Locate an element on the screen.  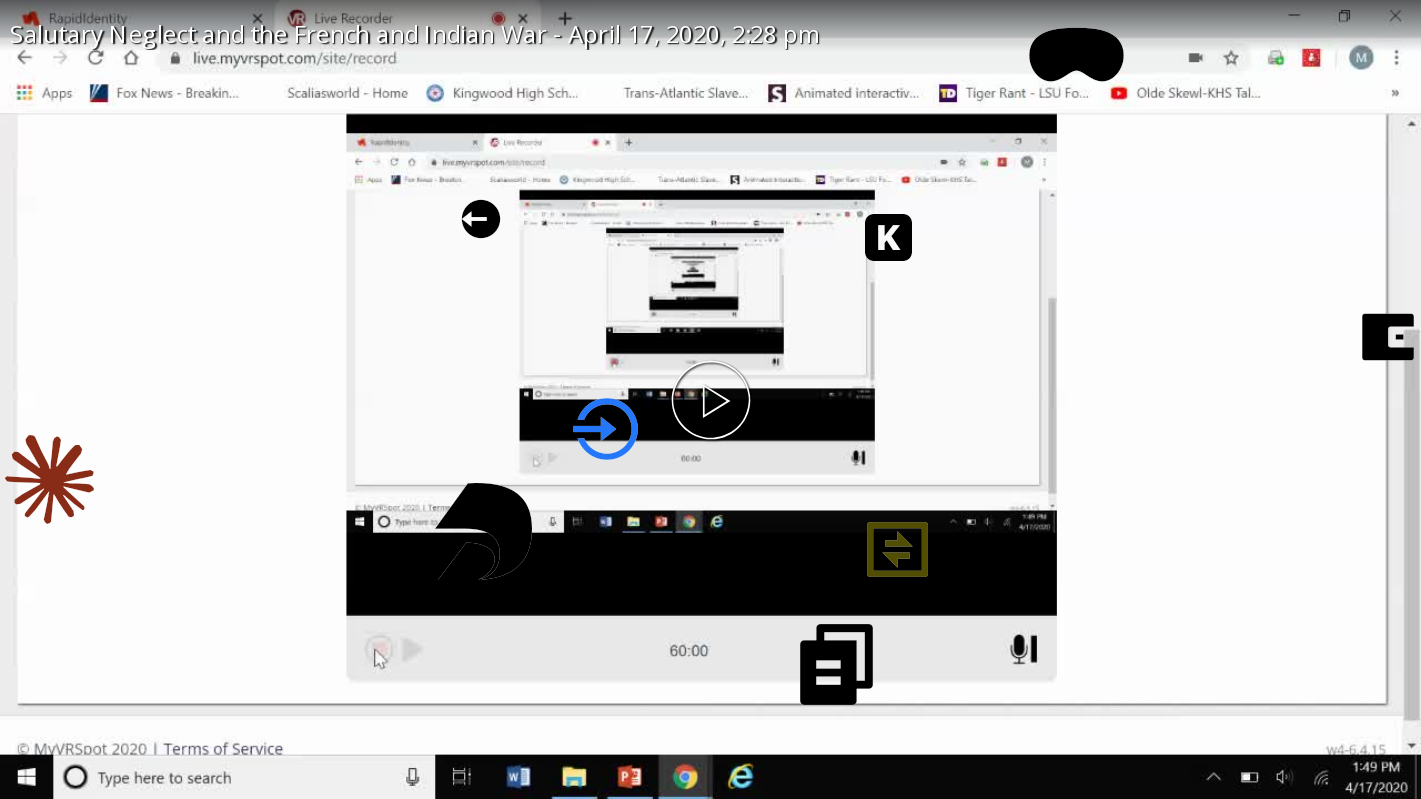
keystone CMS logo is located at coordinates (888, 237).